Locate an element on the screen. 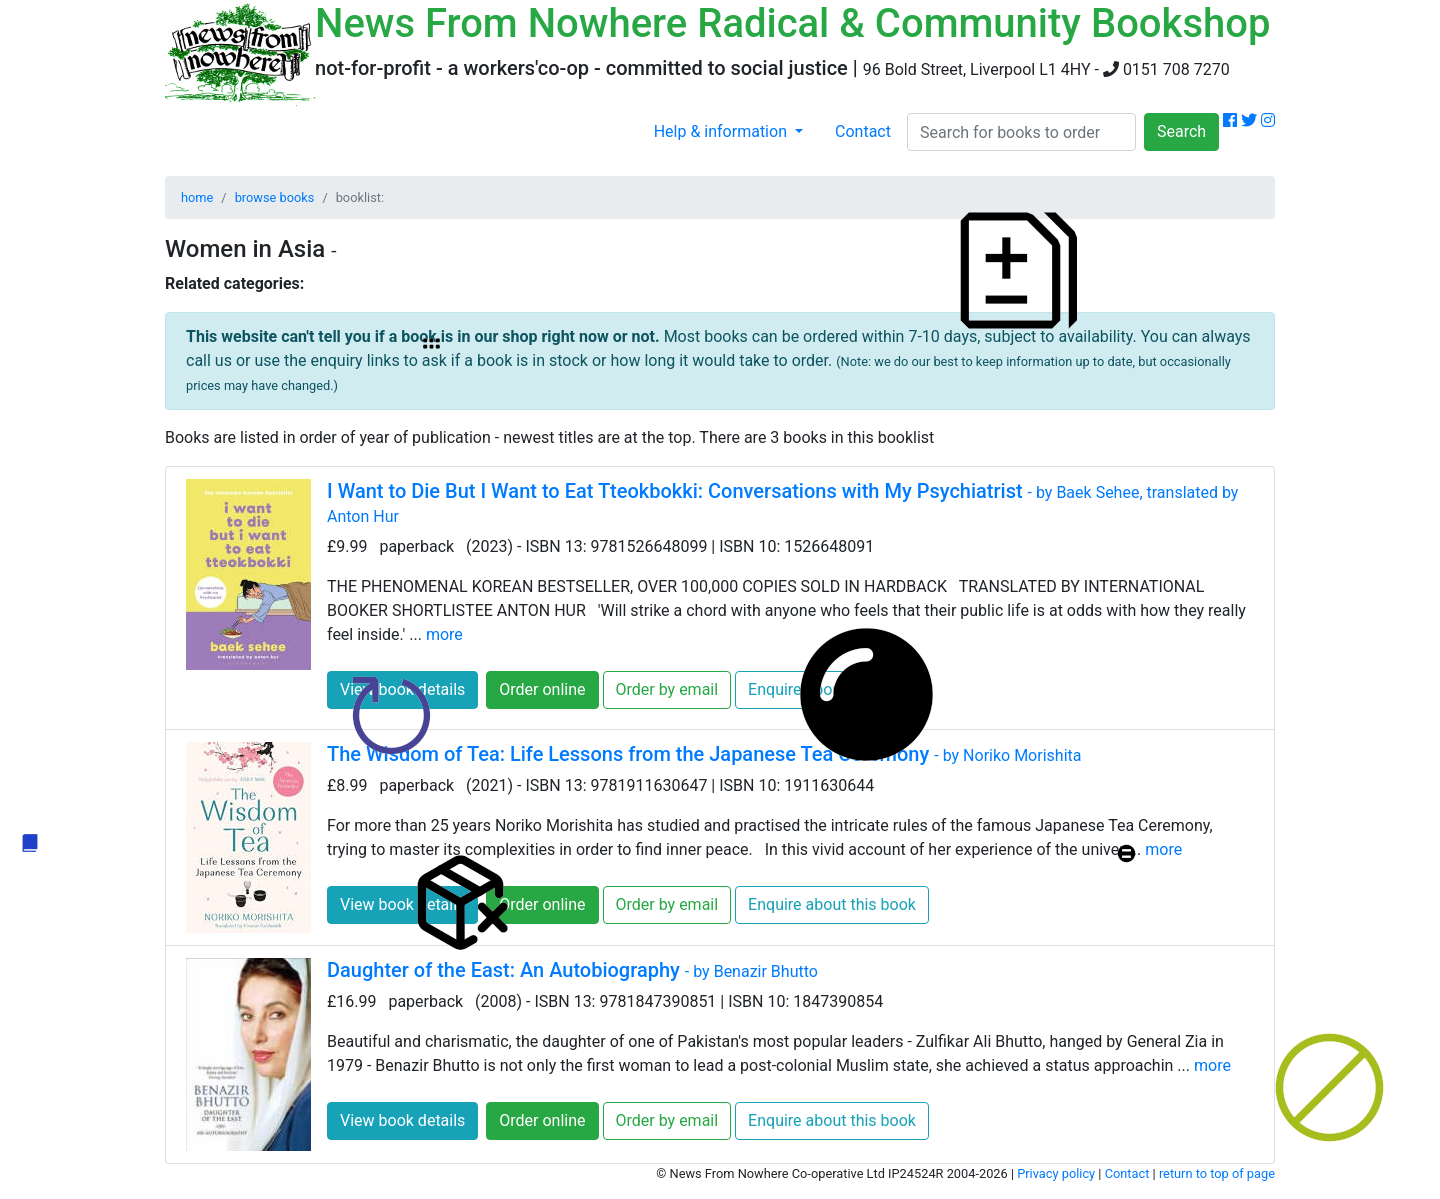 This screenshot has height=1199, width=1440. compare multiple files or documents is located at coordinates (1010, 270).